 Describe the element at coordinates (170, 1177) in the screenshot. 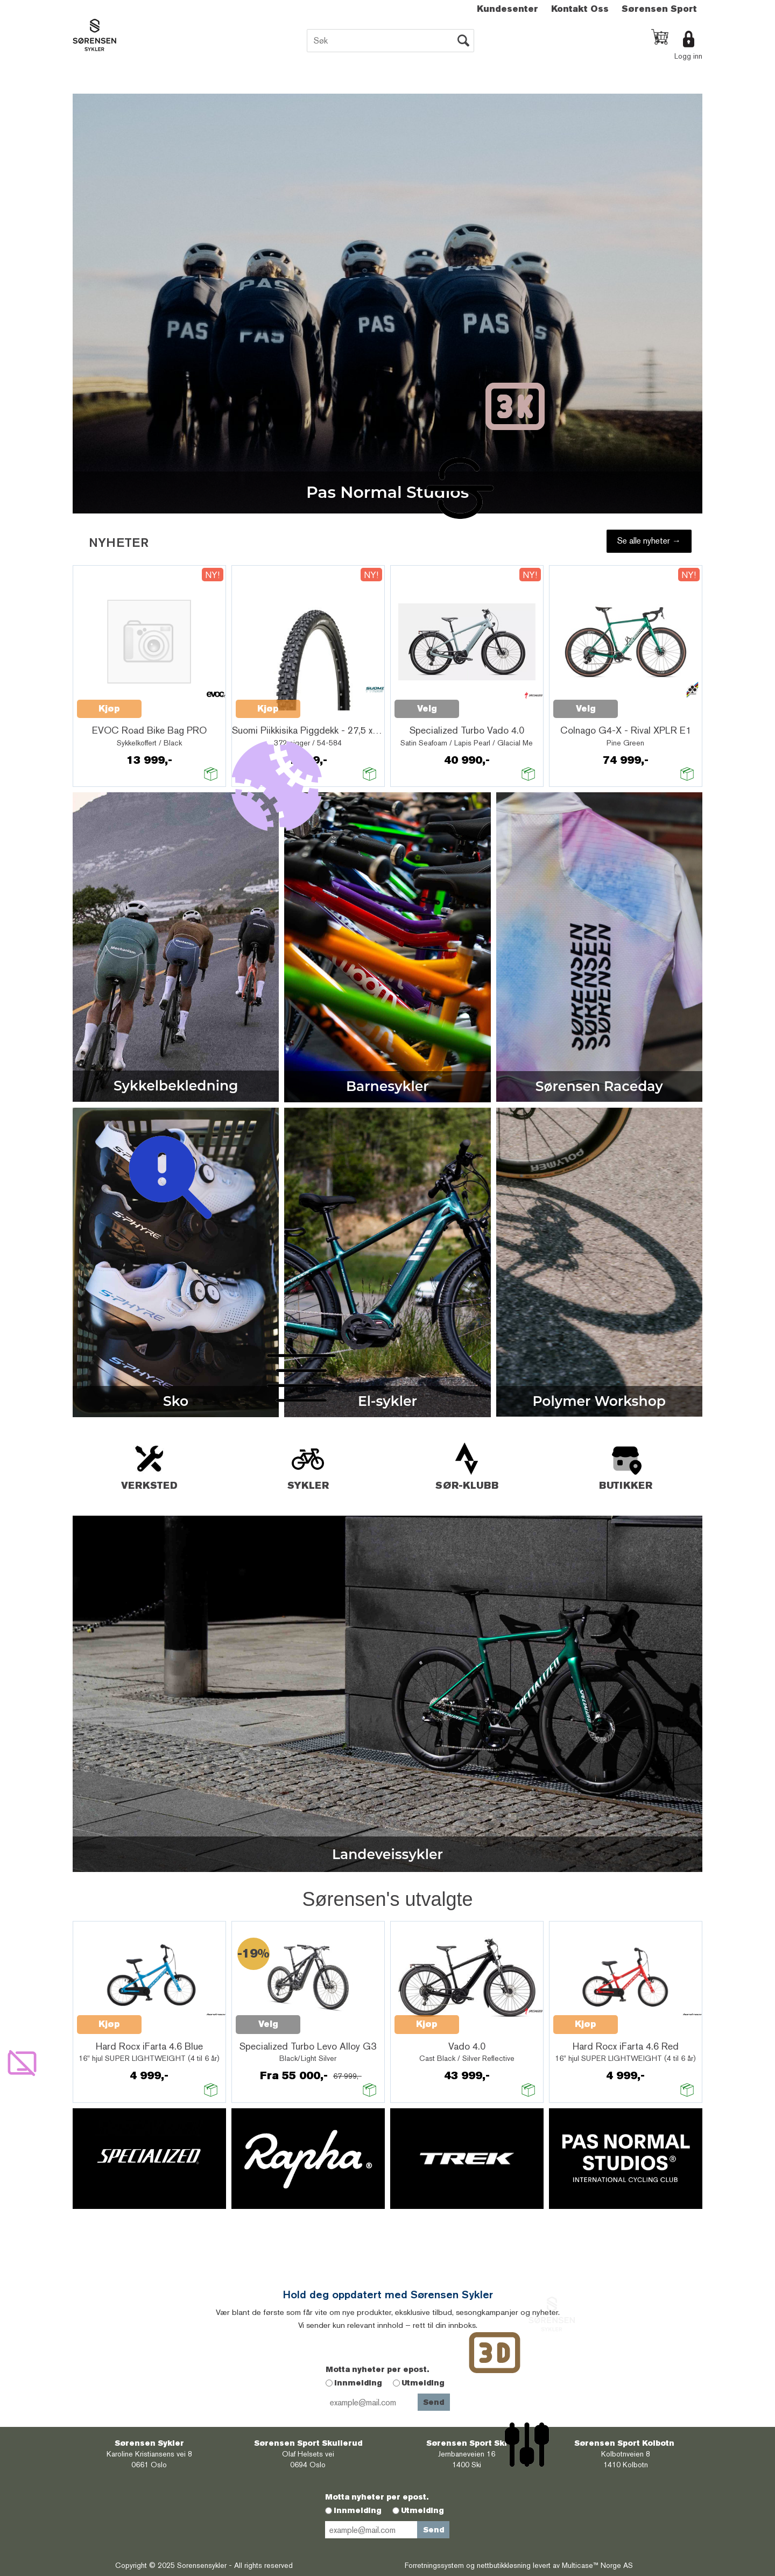

I see `search error or warning` at that location.